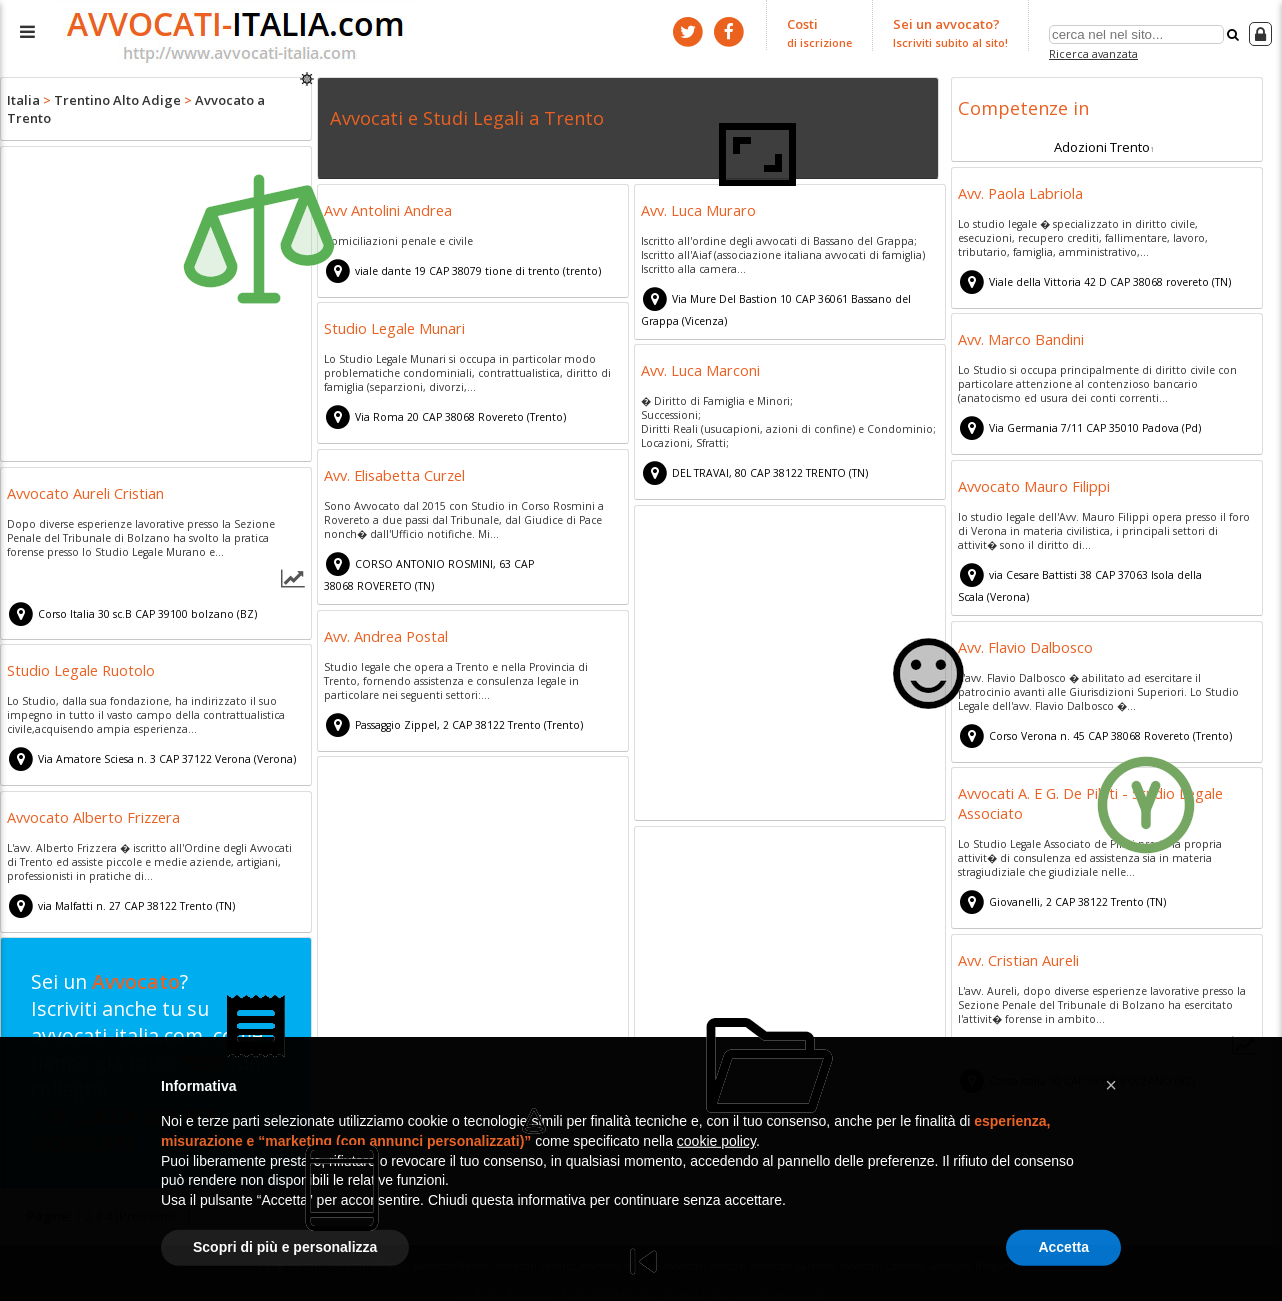 The image size is (1282, 1301). What do you see at coordinates (765, 1063) in the screenshot?
I see `open folder to view contents` at bounding box center [765, 1063].